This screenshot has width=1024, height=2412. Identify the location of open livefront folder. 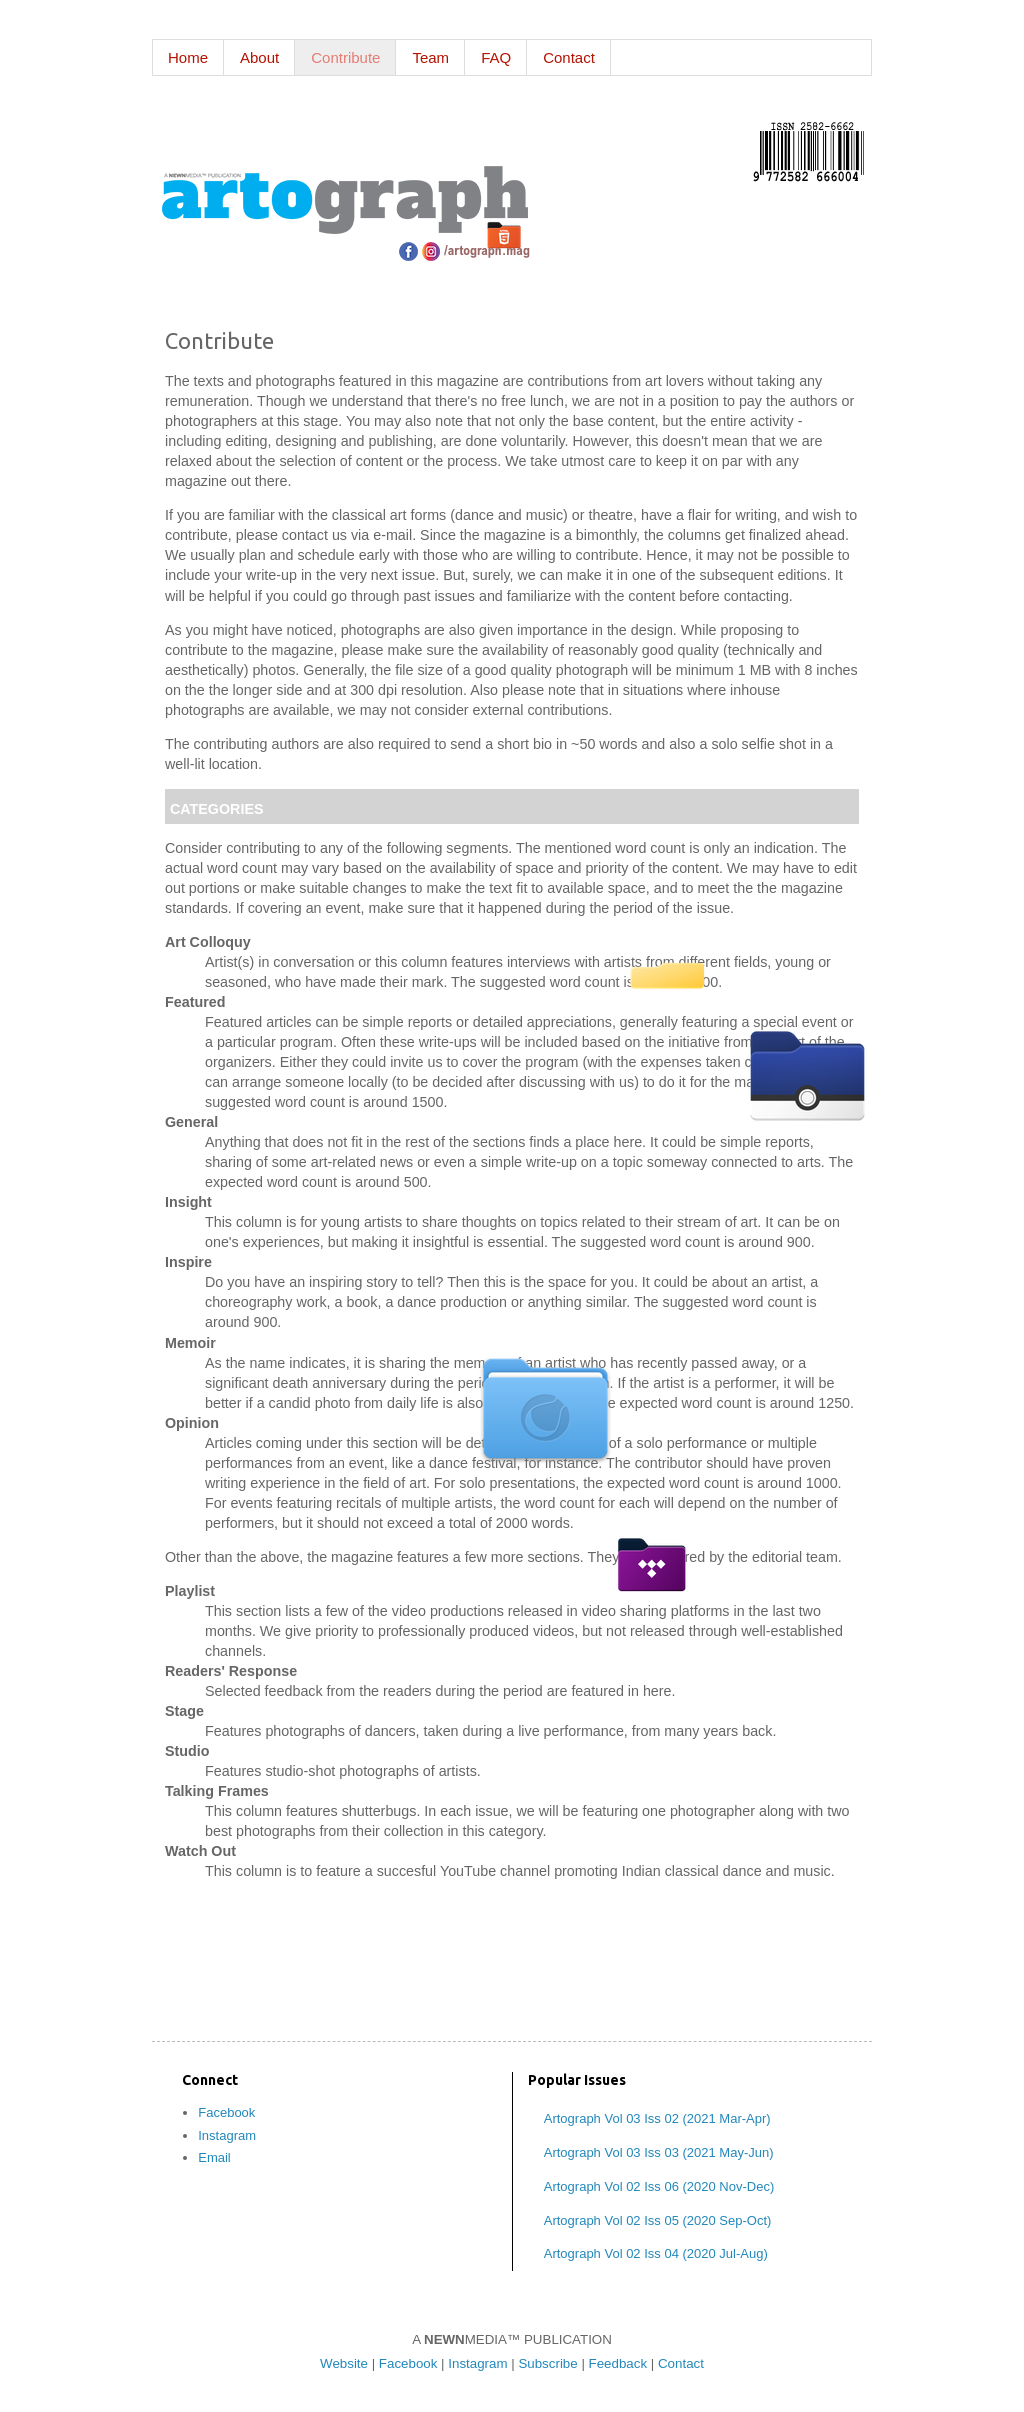
(667, 963).